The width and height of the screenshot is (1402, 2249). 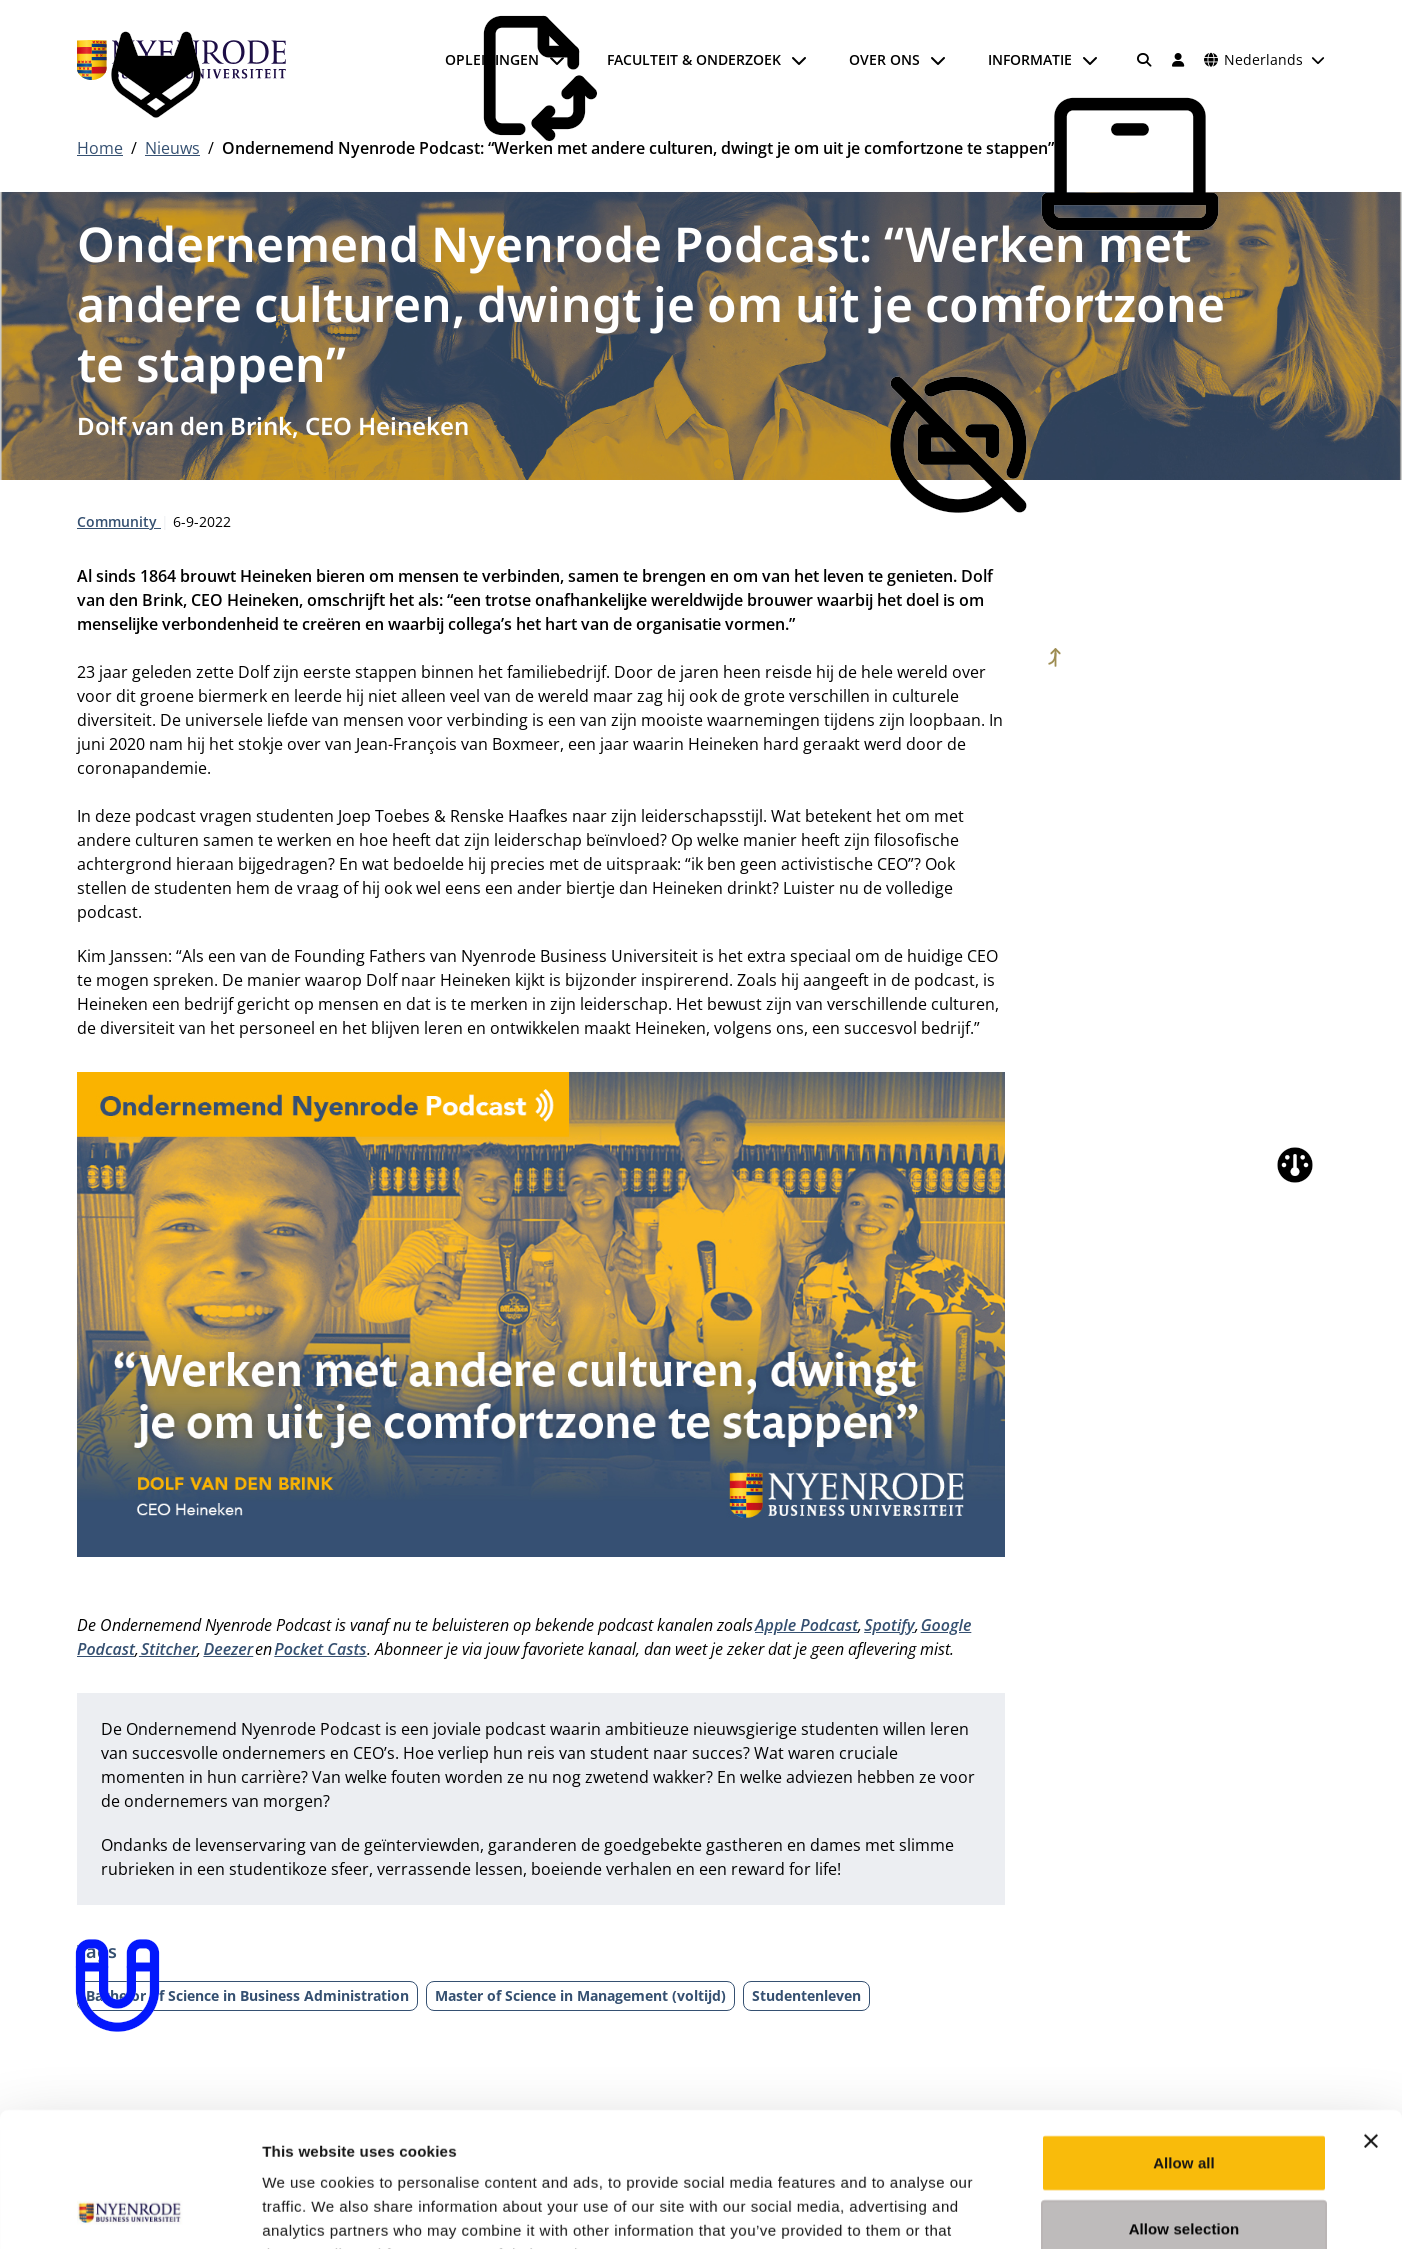 What do you see at coordinates (1130, 161) in the screenshot?
I see `switch to desktop view` at bounding box center [1130, 161].